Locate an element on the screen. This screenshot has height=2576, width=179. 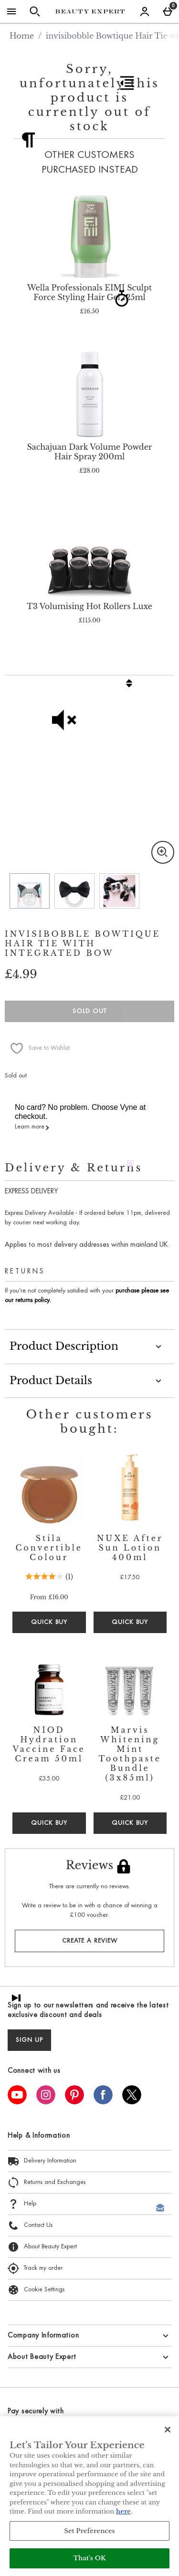
mute audio or sound is located at coordinates (65, 720).